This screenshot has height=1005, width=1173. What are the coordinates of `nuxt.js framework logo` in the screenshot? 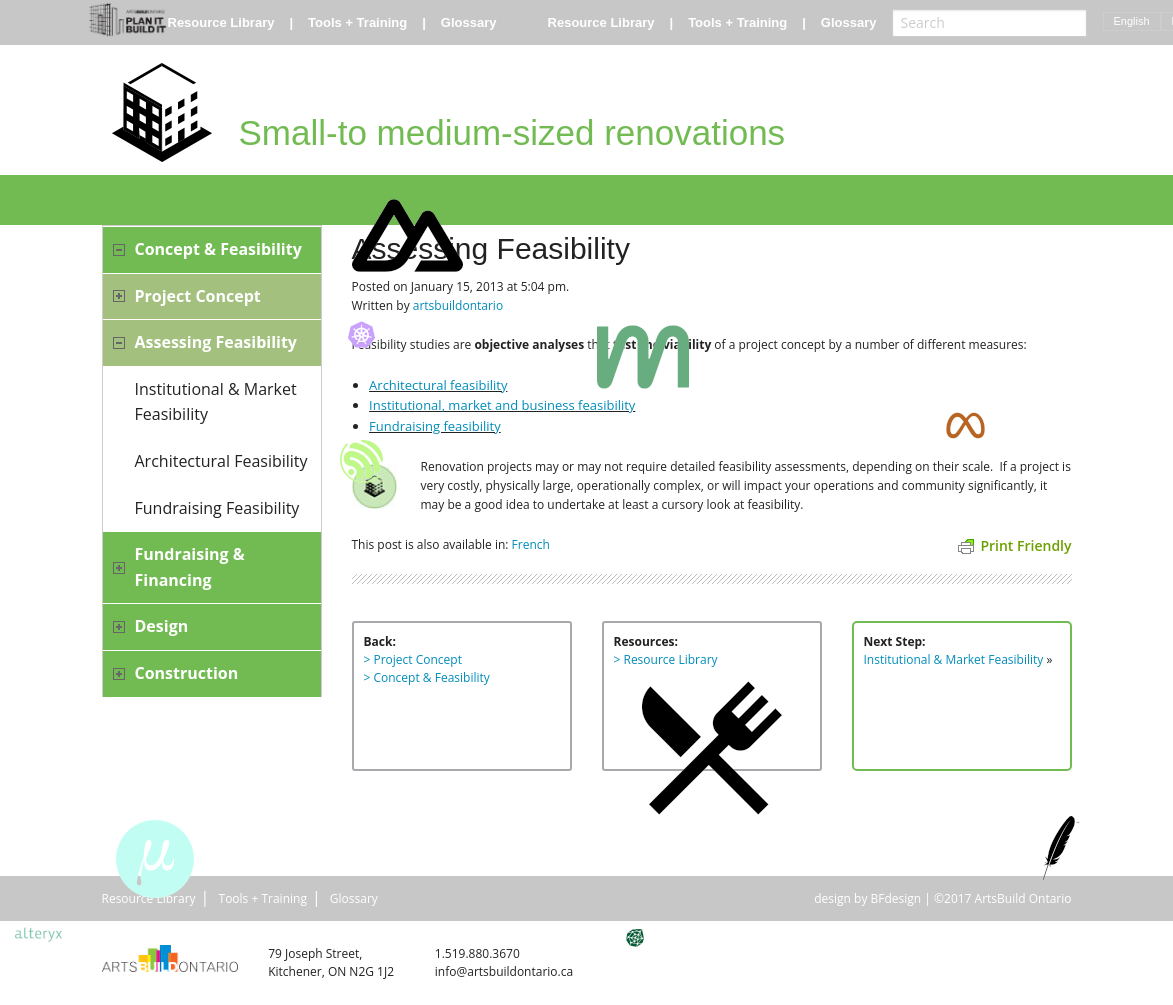 It's located at (407, 235).